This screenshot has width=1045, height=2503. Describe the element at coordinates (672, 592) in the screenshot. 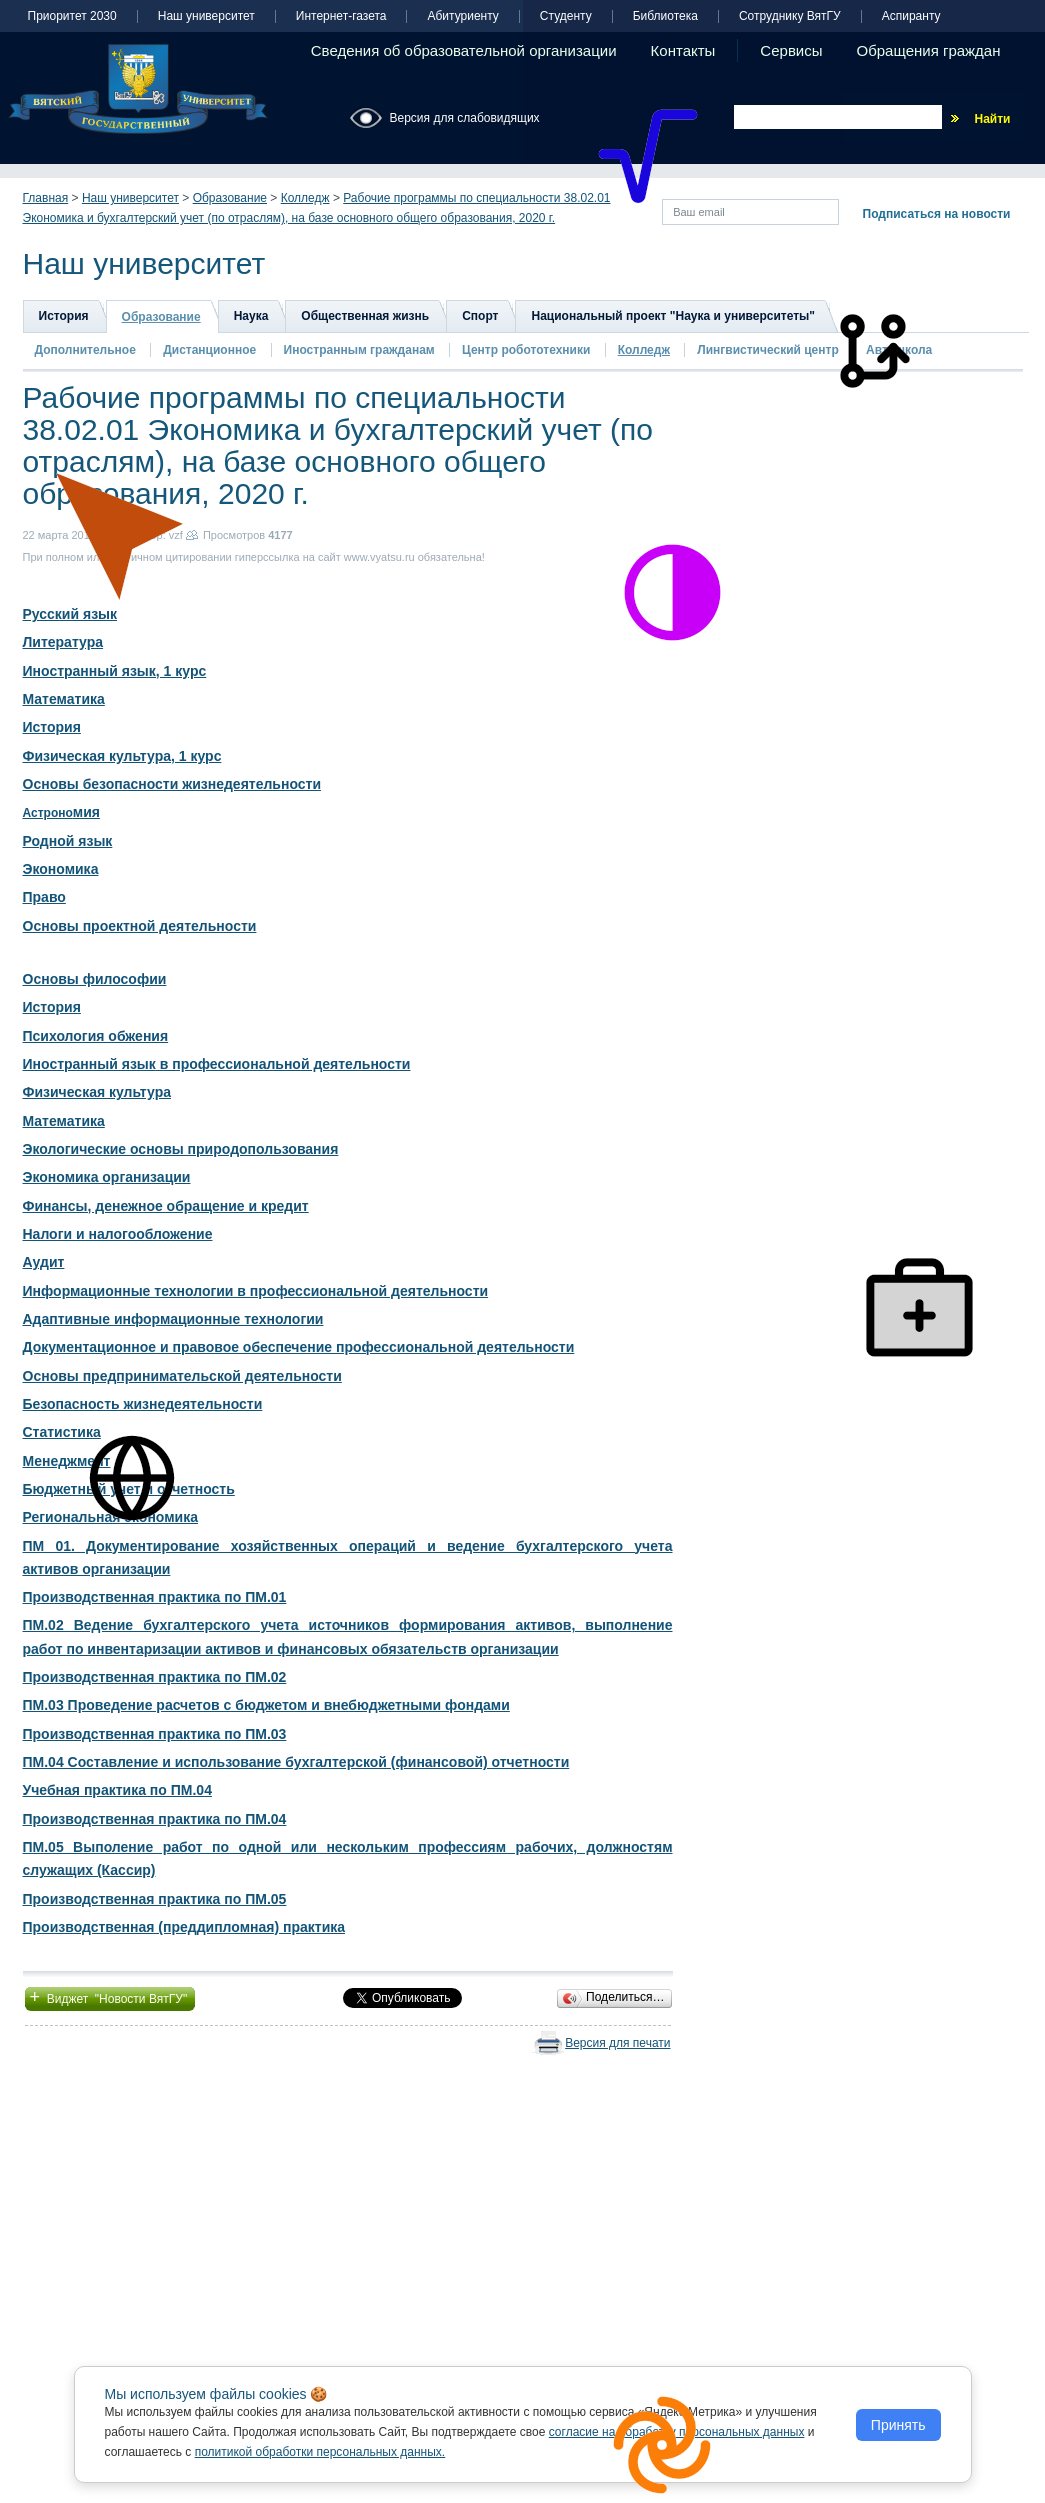

I see `adjust display brightness to 50%` at that location.